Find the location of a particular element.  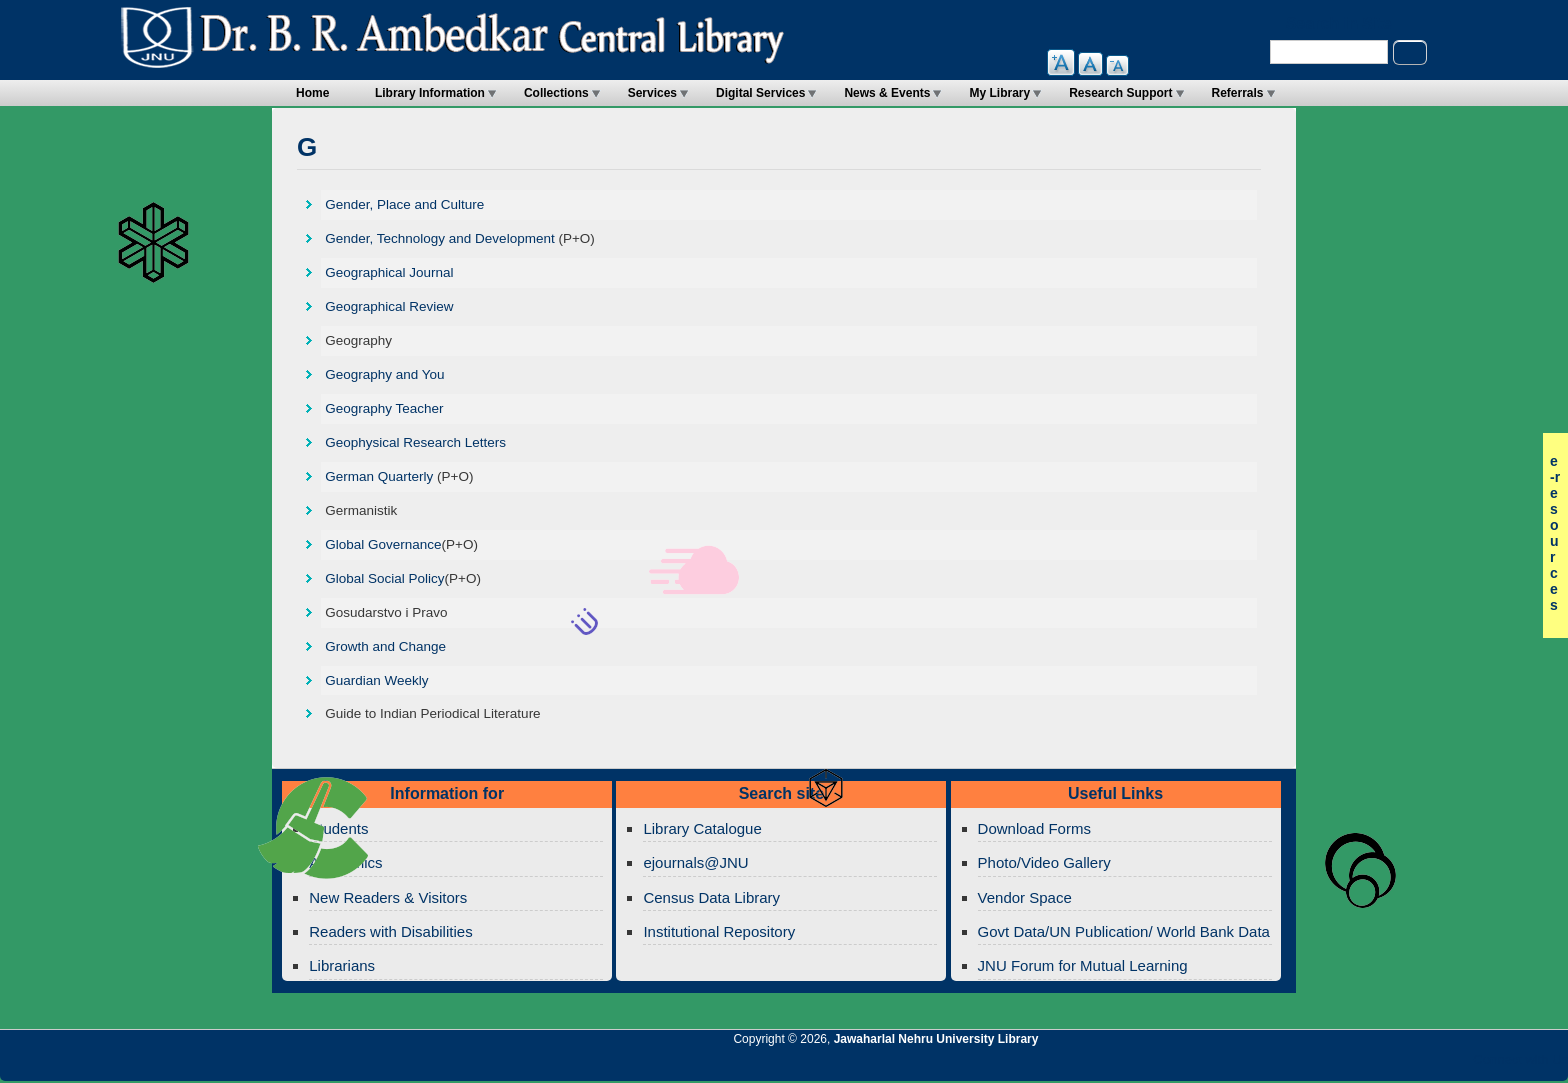

OCLC company logo is located at coordinates (1360, 870).